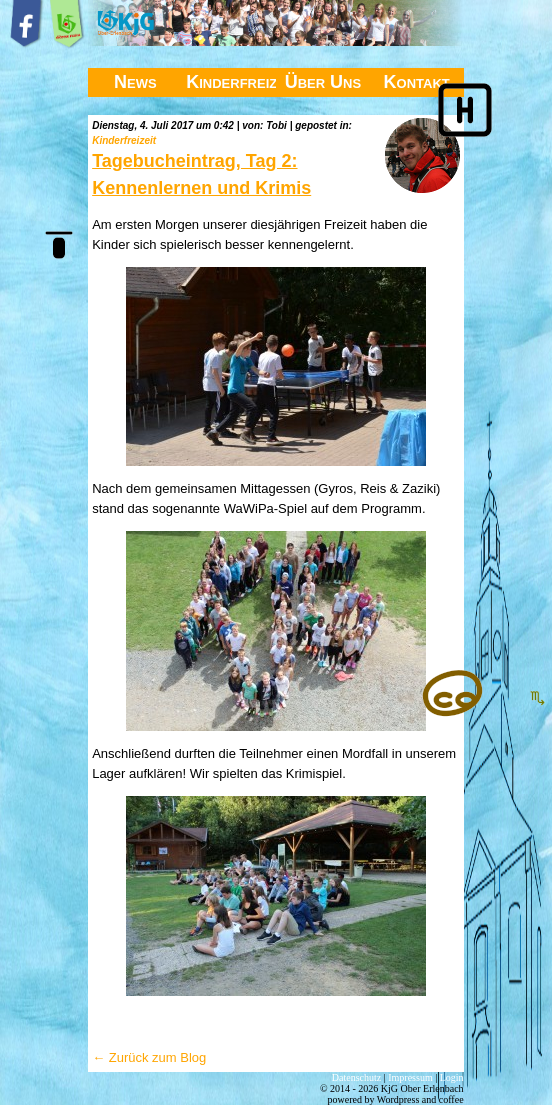 The image size is (552, 1105). I want to click on indicates a hospital or medical facility, so click(465, 110).